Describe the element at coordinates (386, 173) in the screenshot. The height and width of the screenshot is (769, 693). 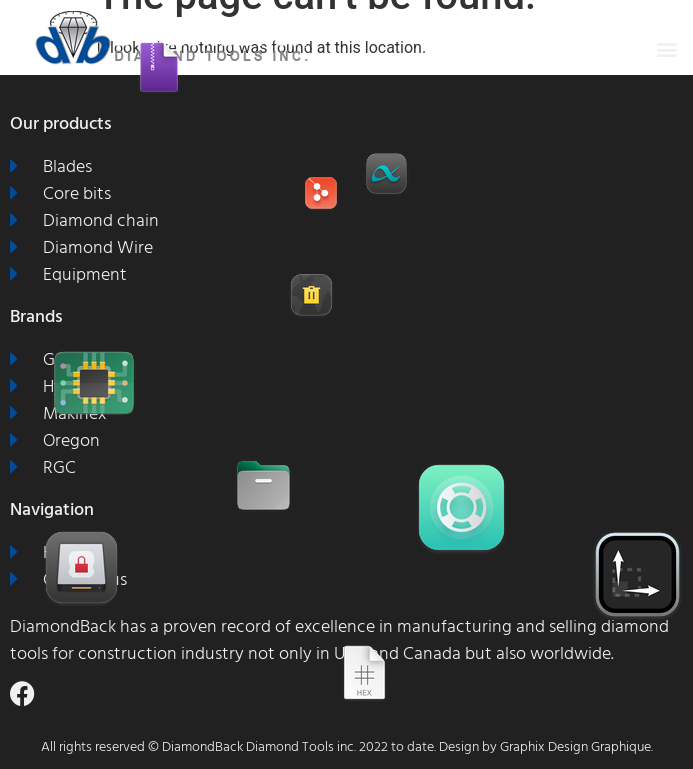
I see `open albert app launcher` at that location.